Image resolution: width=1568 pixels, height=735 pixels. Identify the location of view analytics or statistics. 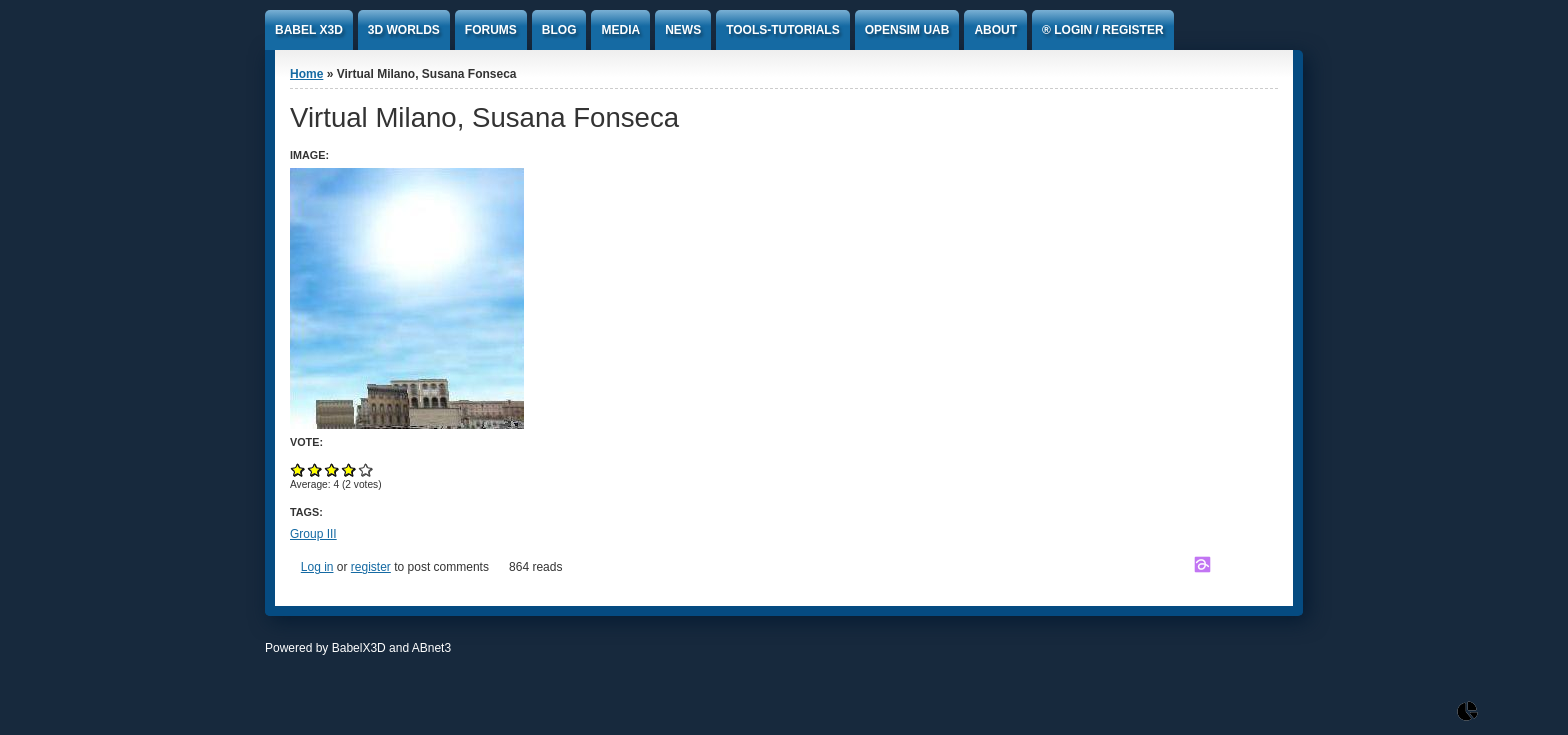
(1467, 711).